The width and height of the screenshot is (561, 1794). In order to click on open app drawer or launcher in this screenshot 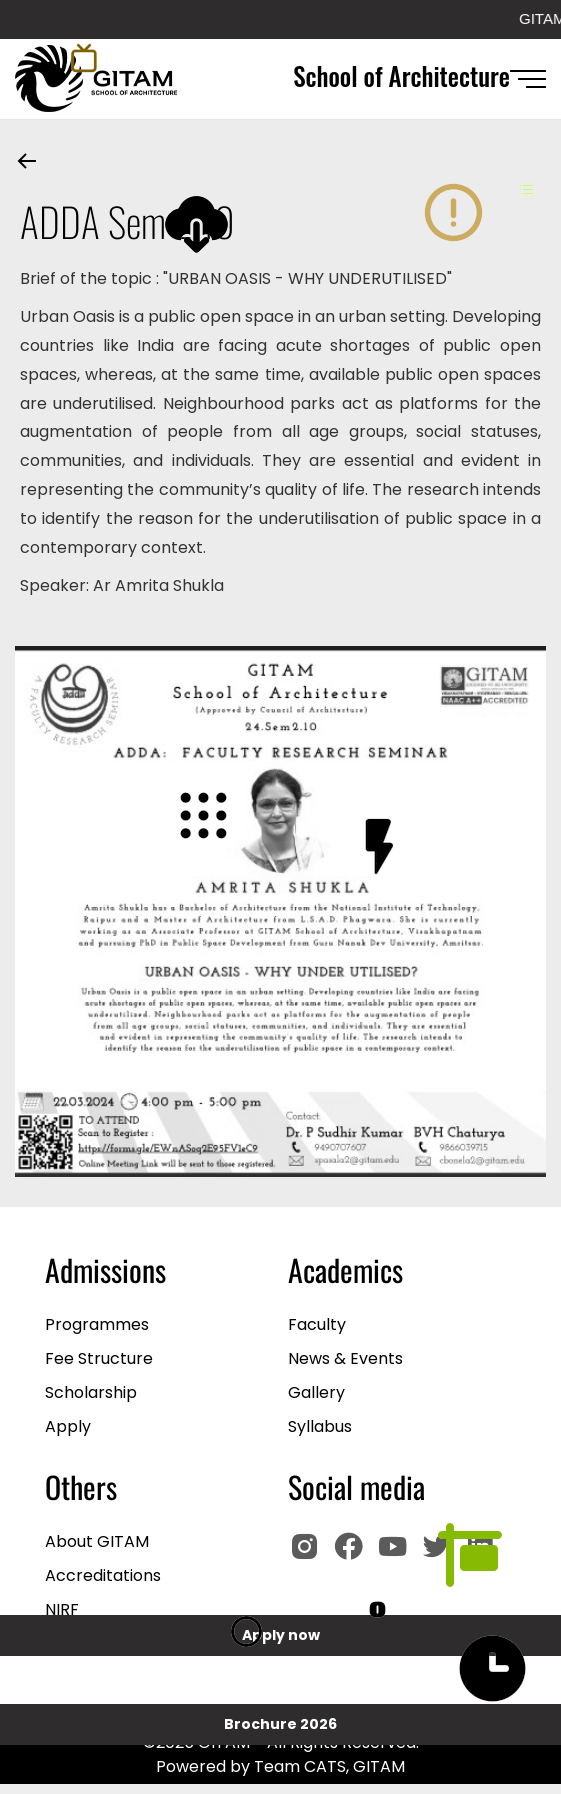, I will do `click(203, 815)`.